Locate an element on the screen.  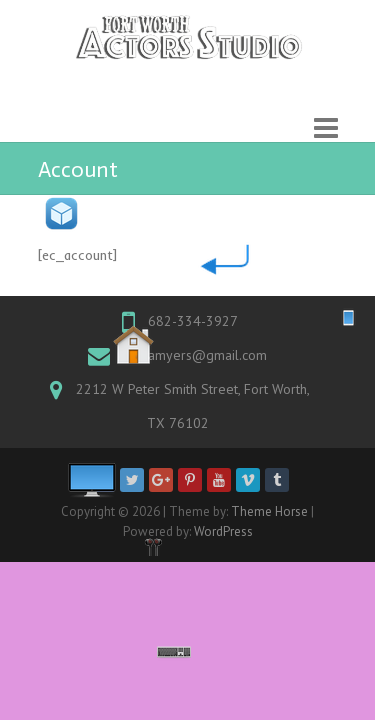
connect or manage a wireless keyboard is located at coordinates (174, 652).